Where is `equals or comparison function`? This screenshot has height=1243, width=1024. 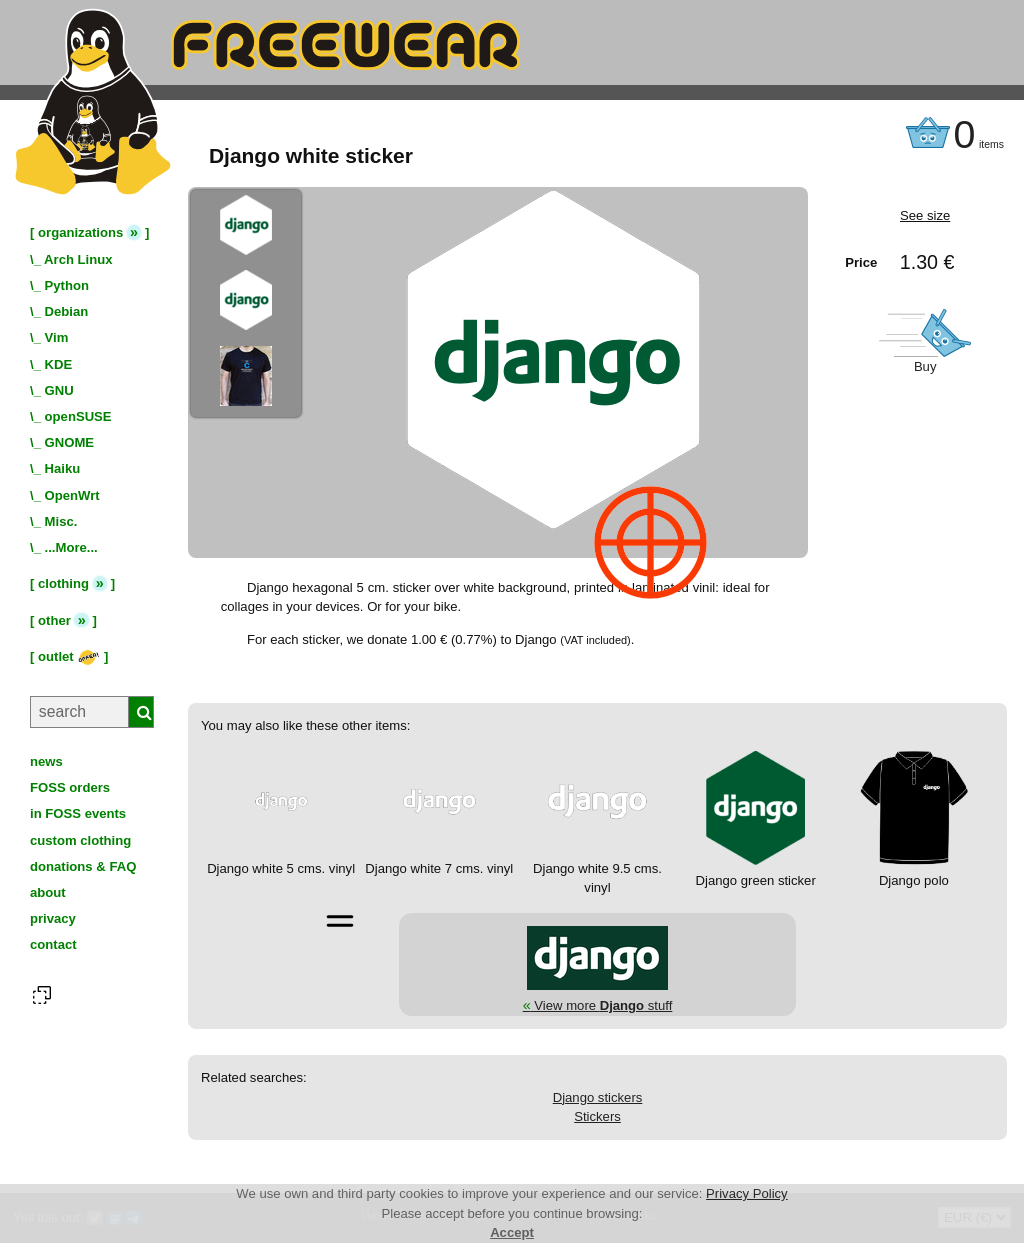
equals or comparison function is located at coordinates (340, 921).